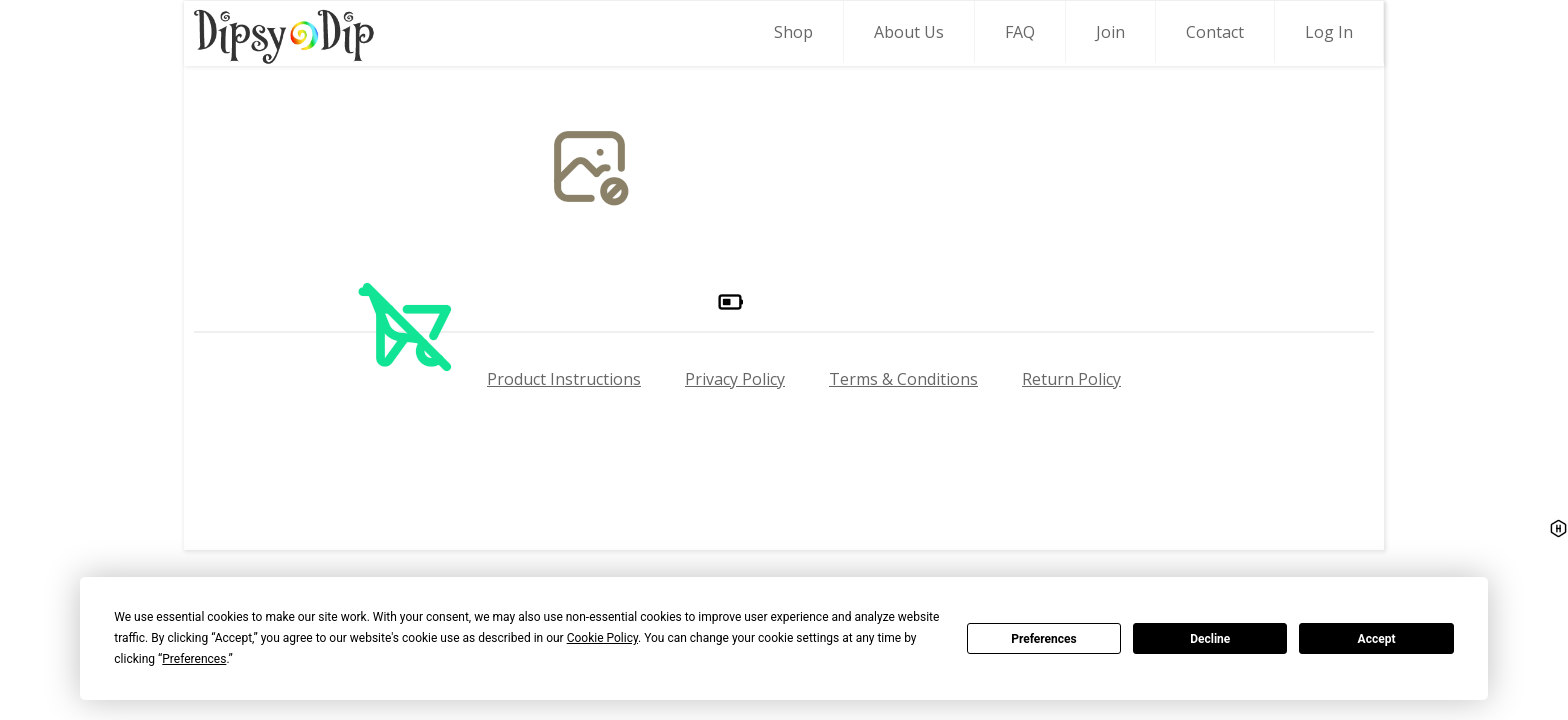  Describe the element at coordinates (407, 327) in the screenshot. I see `remove item from garden cart` at that location.